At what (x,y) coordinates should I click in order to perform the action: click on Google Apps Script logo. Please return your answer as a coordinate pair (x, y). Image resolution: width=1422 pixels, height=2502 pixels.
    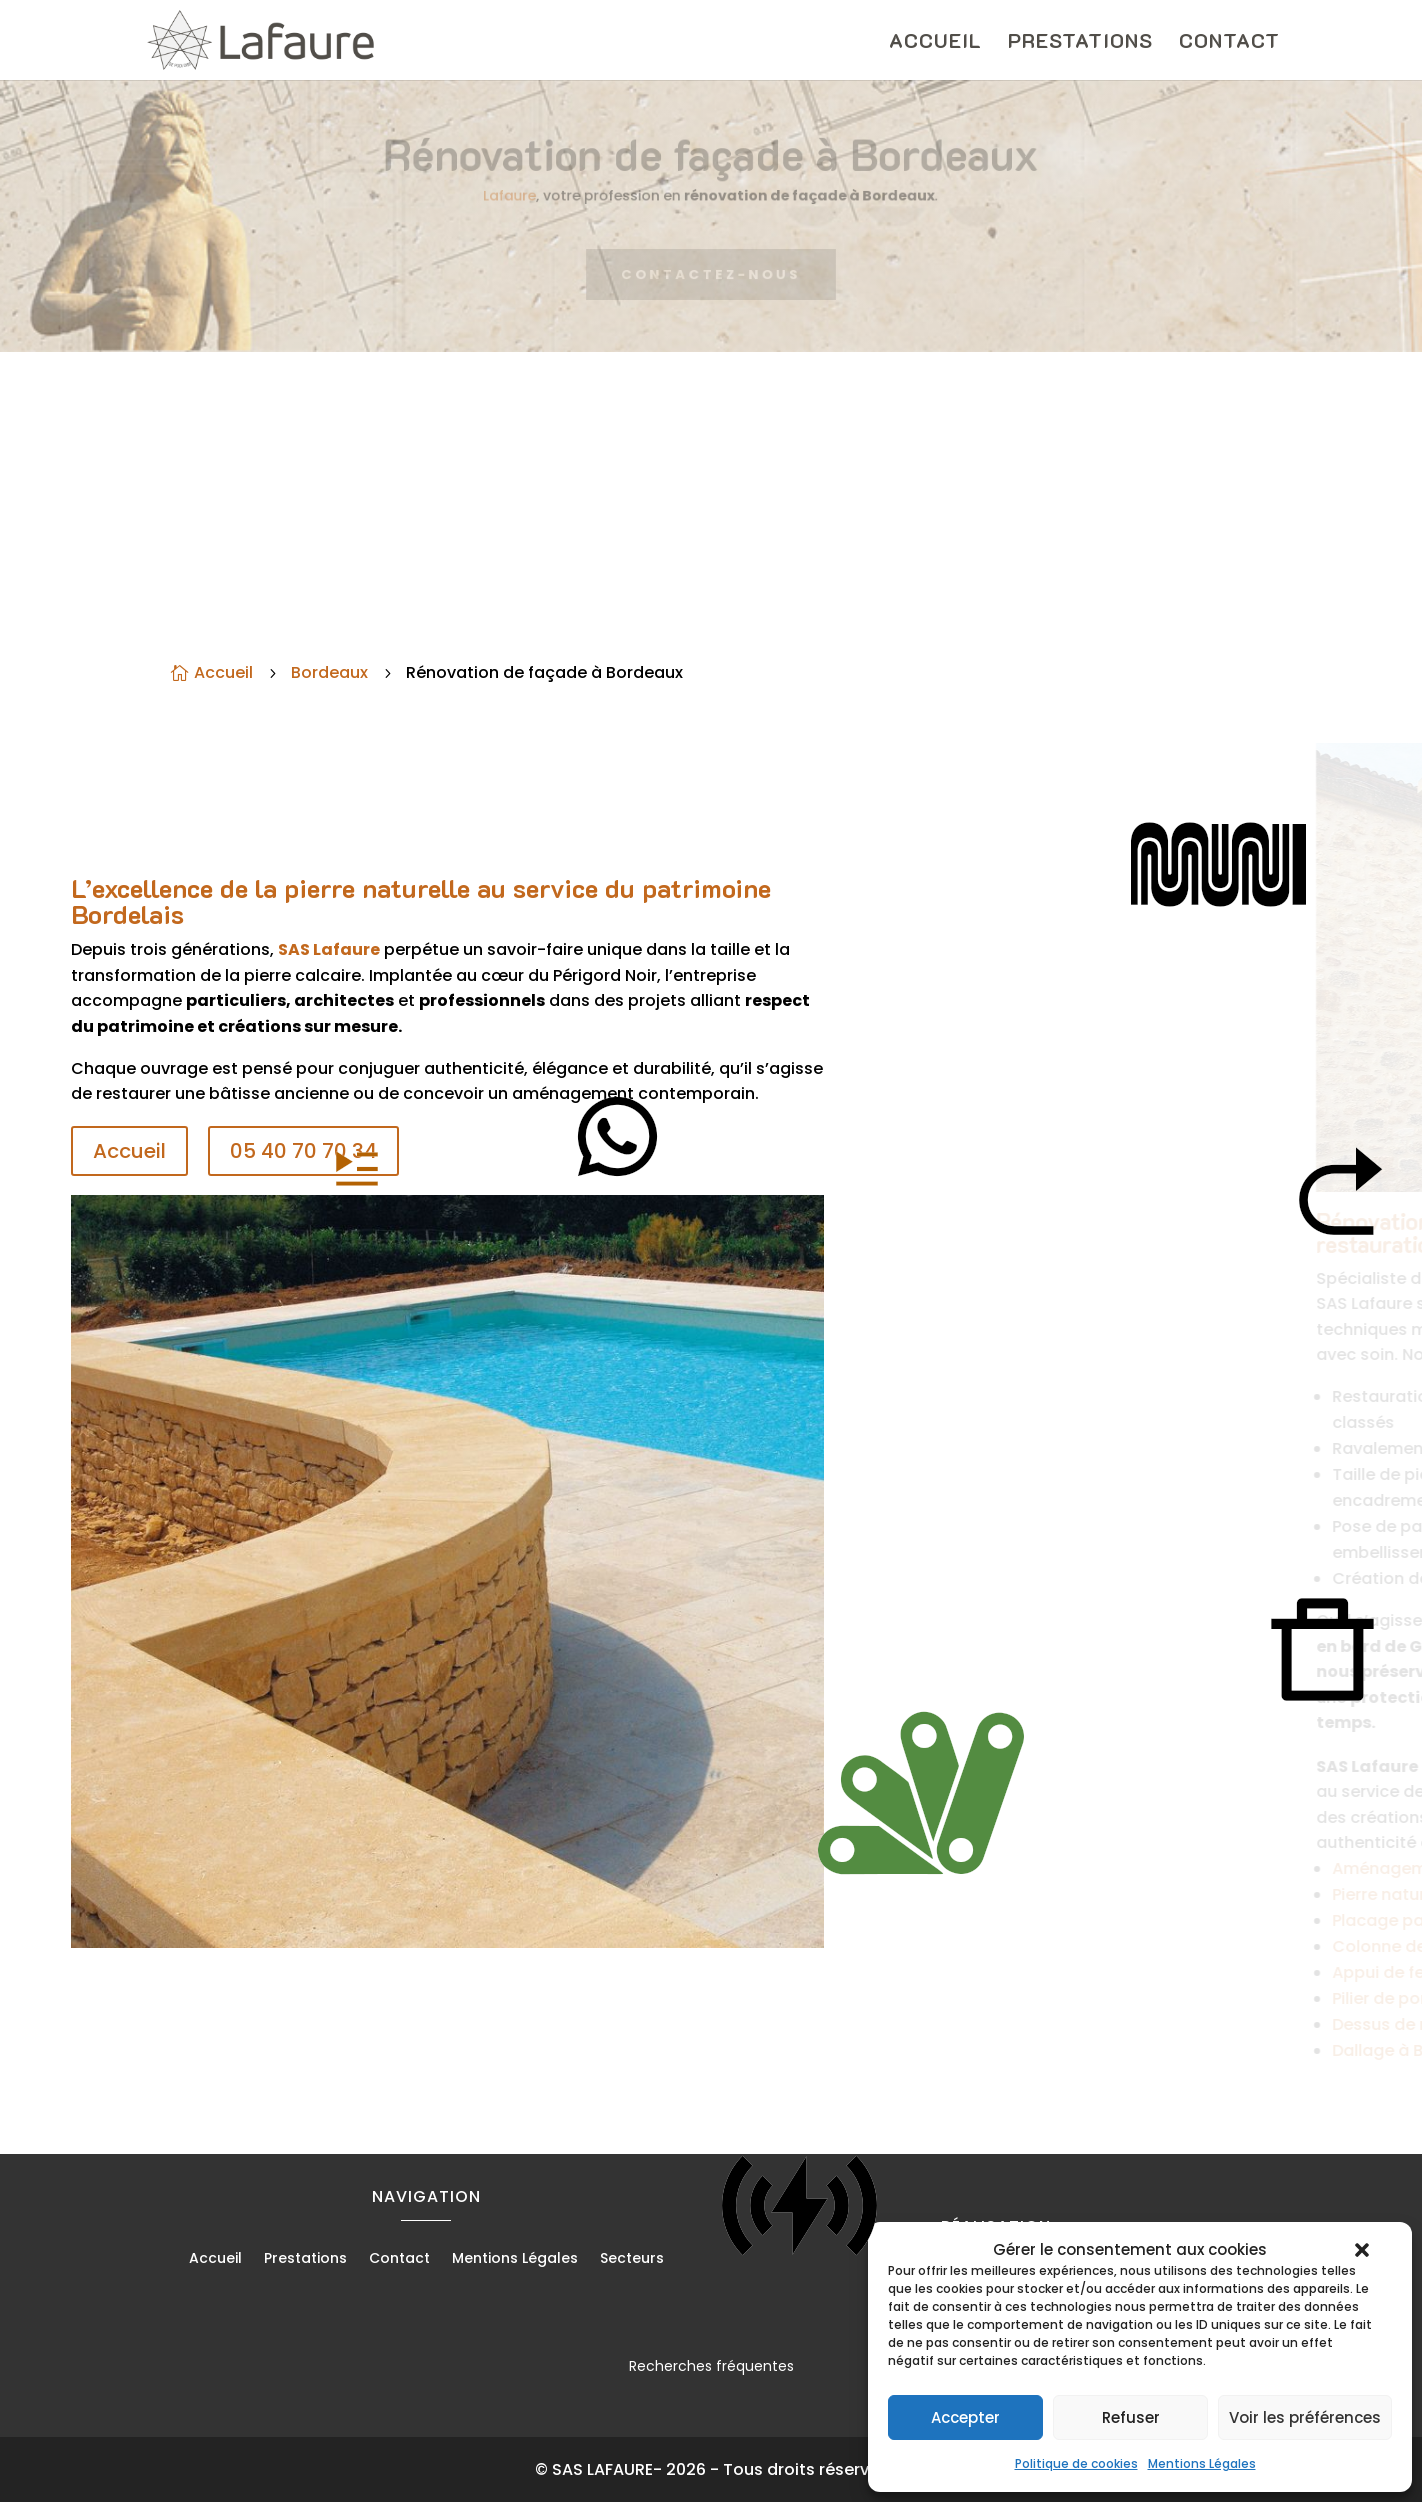
    Looking at the image, I should click on (921, 1793).